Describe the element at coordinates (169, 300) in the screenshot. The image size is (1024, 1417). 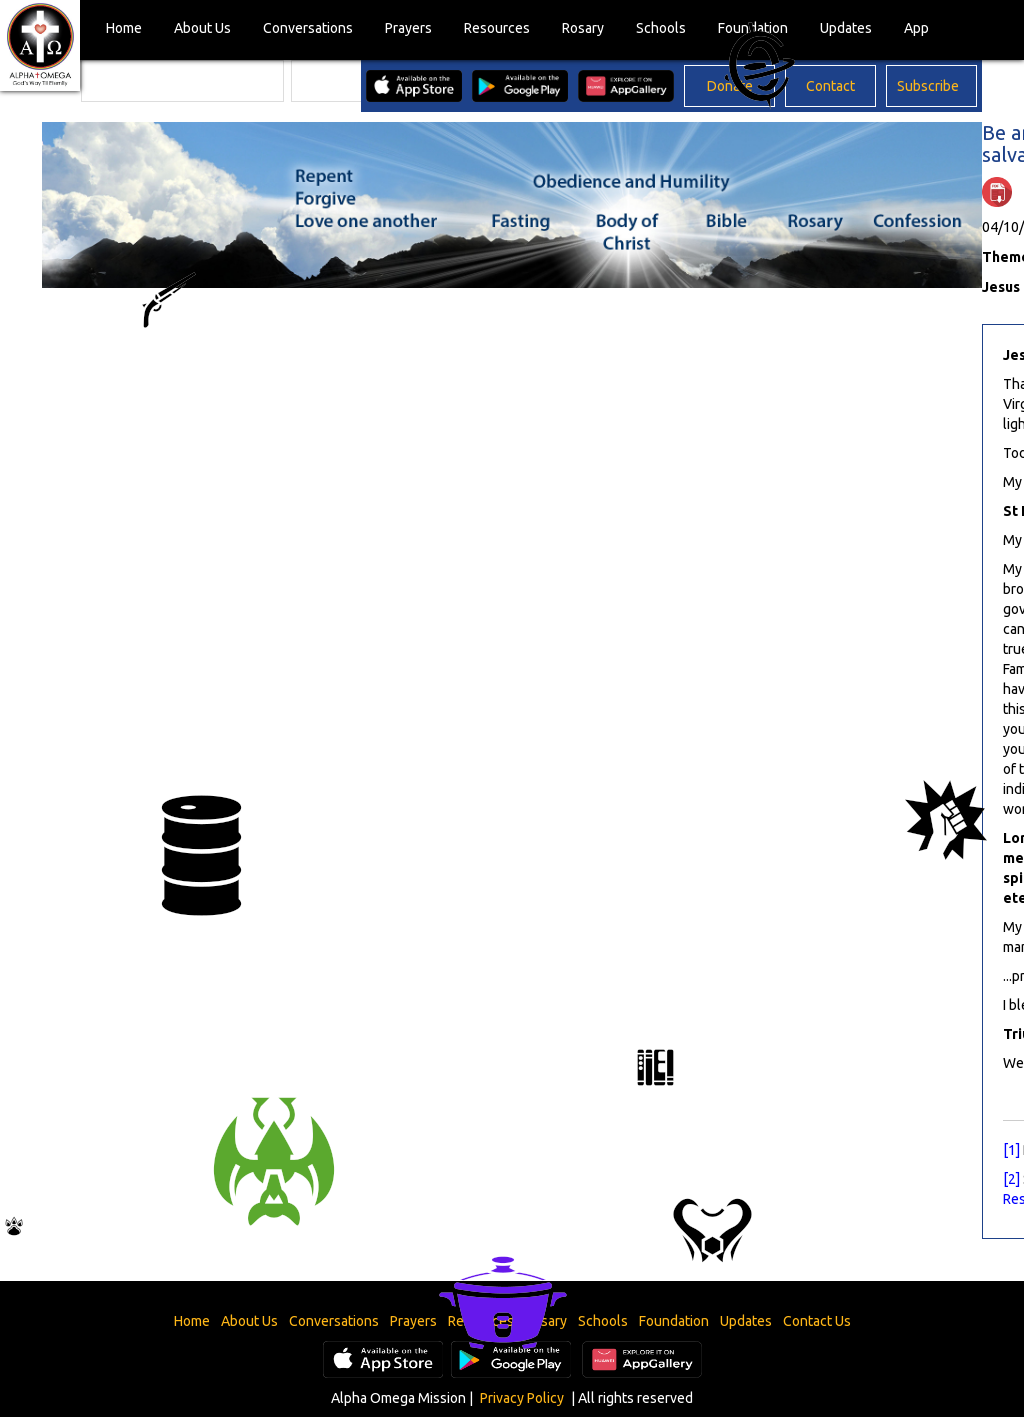
I see `select sawed-off shotgun weapon` at that location.